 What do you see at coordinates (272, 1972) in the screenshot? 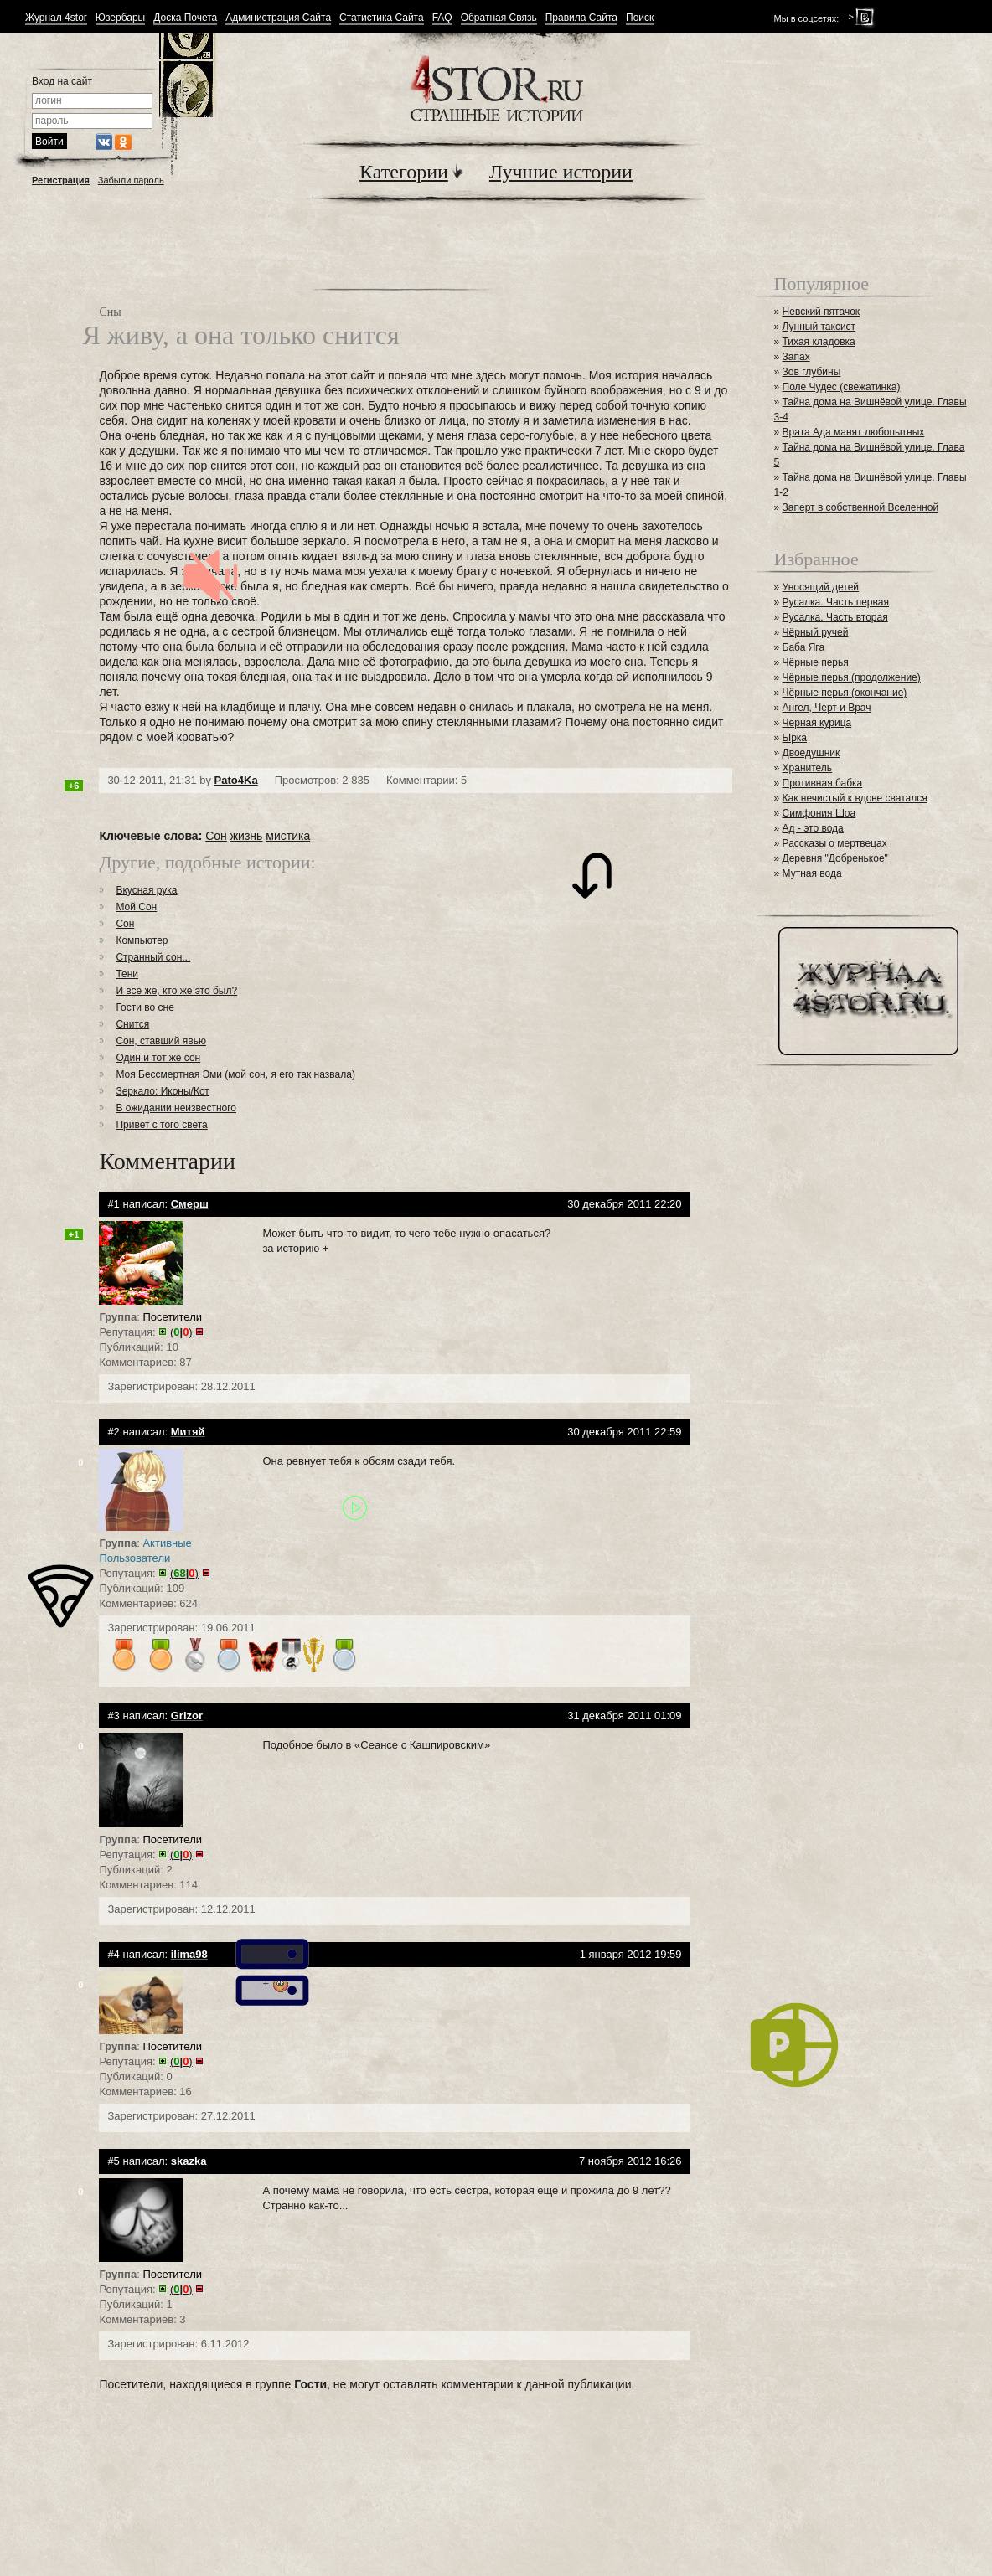
I see `access storage or server settings` at bounding box center [272, 1972].